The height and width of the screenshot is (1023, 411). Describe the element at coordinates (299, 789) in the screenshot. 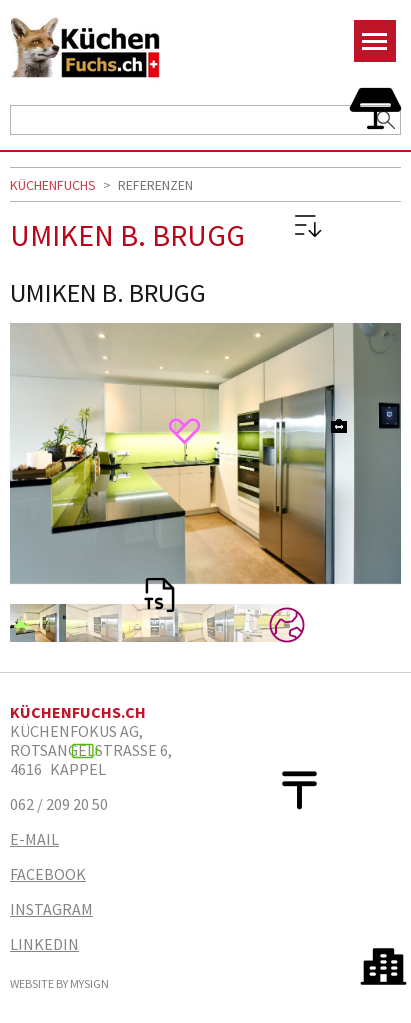

I see `indicates kazakhstani tenge currency` at that location.